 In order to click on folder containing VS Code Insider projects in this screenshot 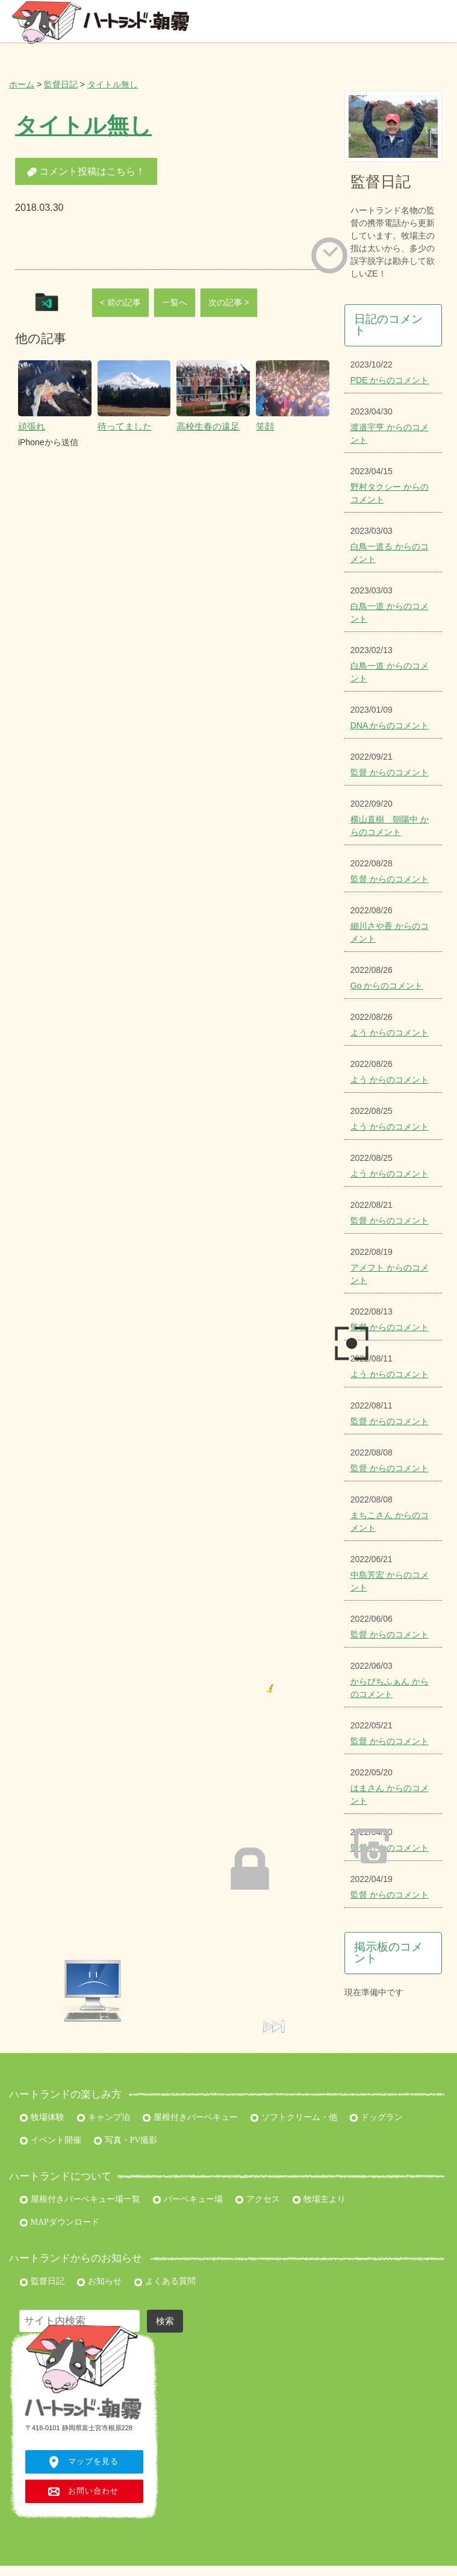, I will do `click(46, 302)`.